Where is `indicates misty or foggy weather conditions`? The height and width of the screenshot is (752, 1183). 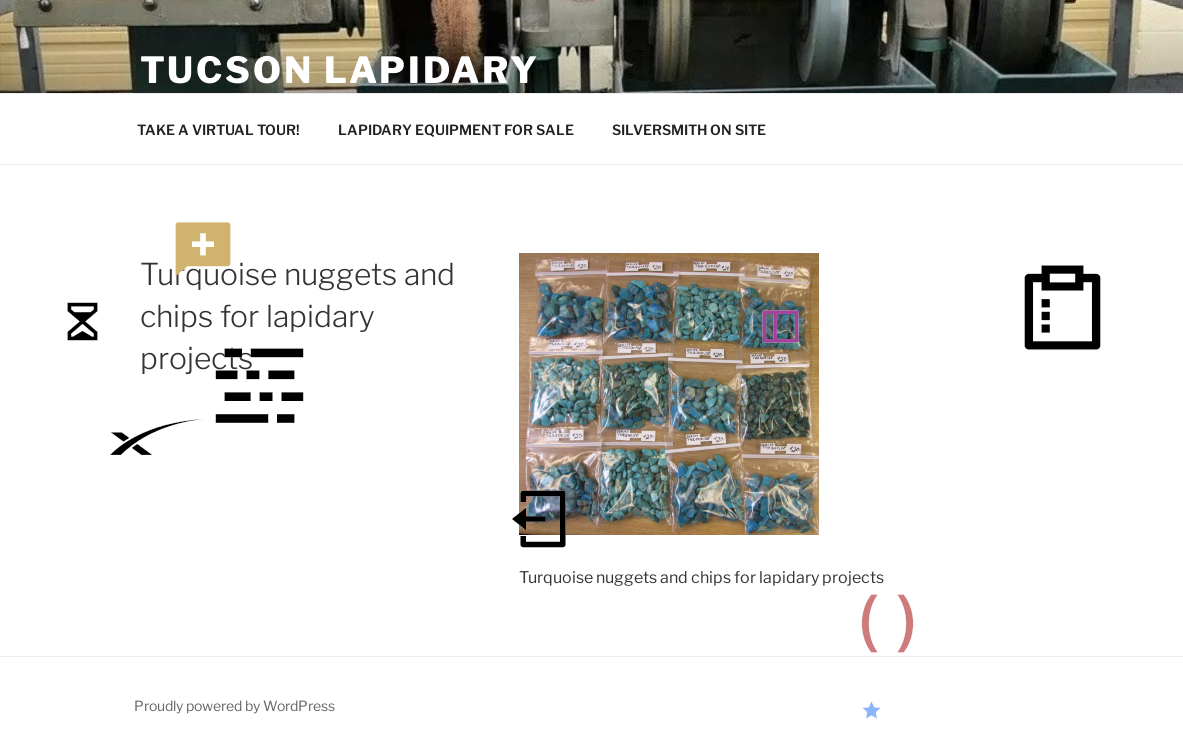
indicates misty or foggy weather conditions is located at coordinates (259, 383).